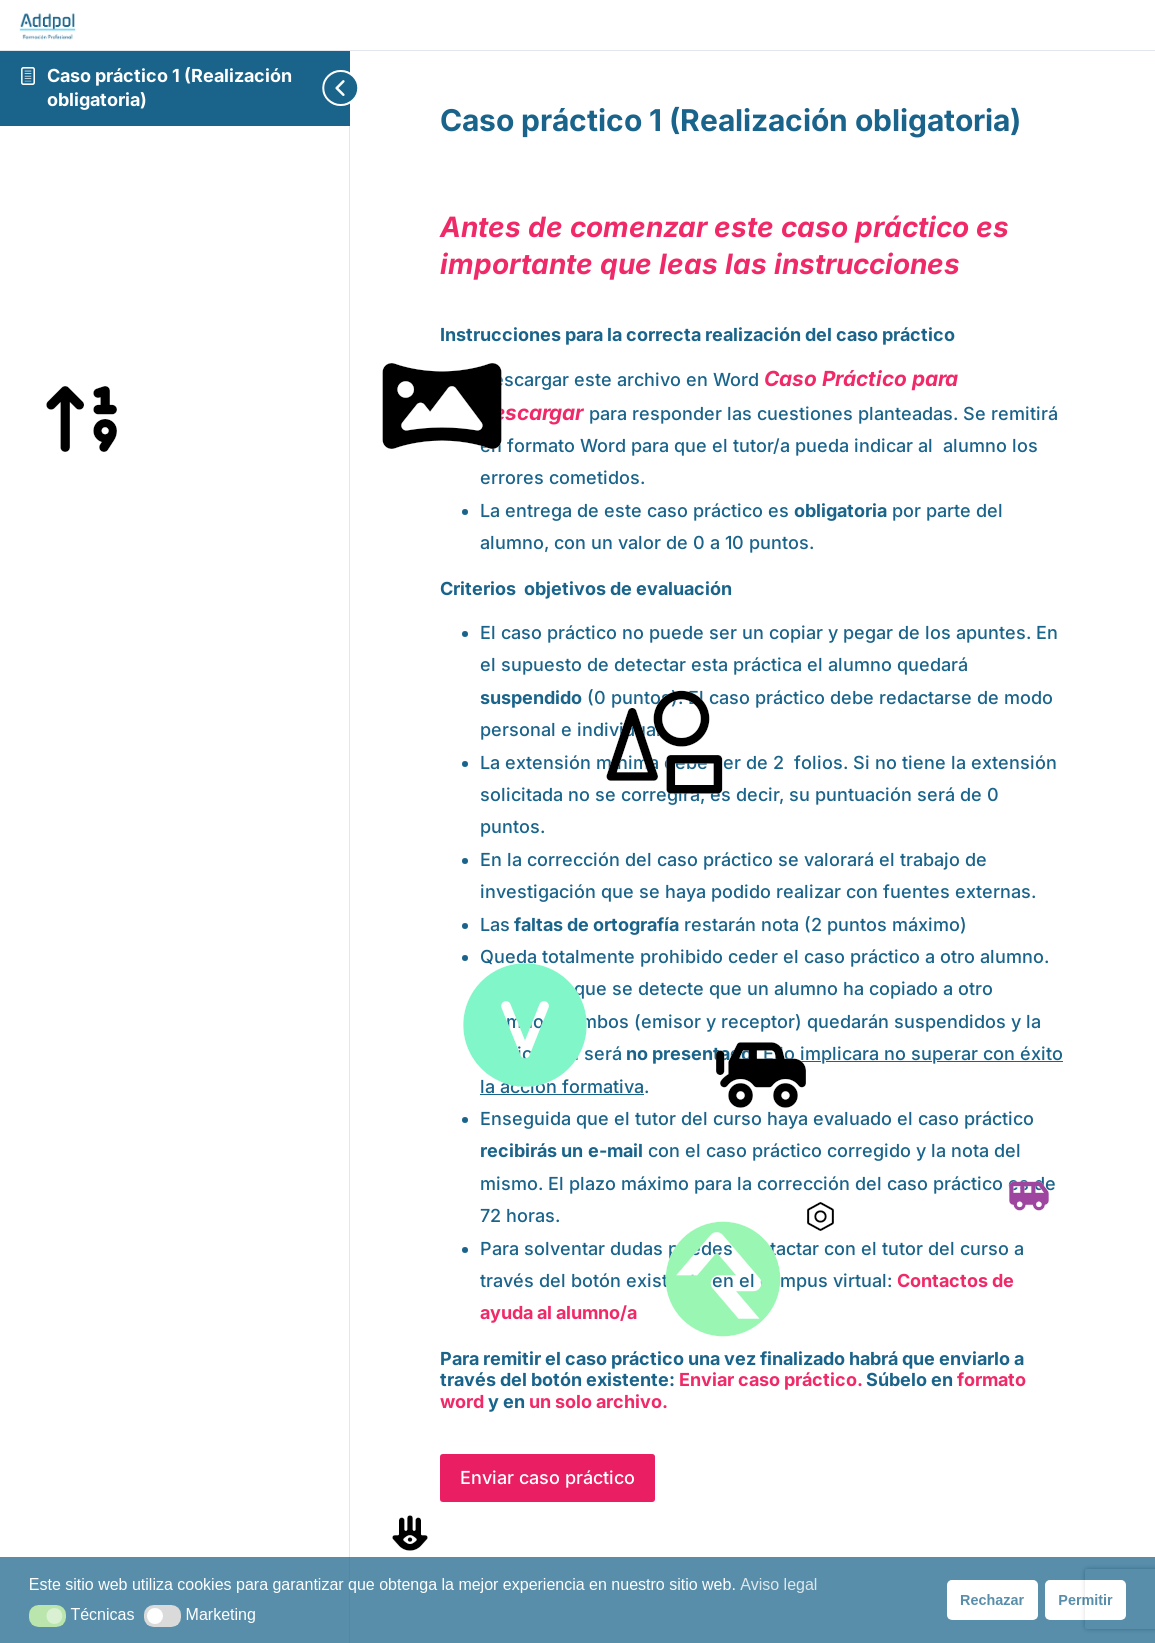 The width and height of the screenshot is (1155, 1643). Describe the element at coordinates (84, 419) in the screenshot. I see `sort numbers in ascending order` at that location.